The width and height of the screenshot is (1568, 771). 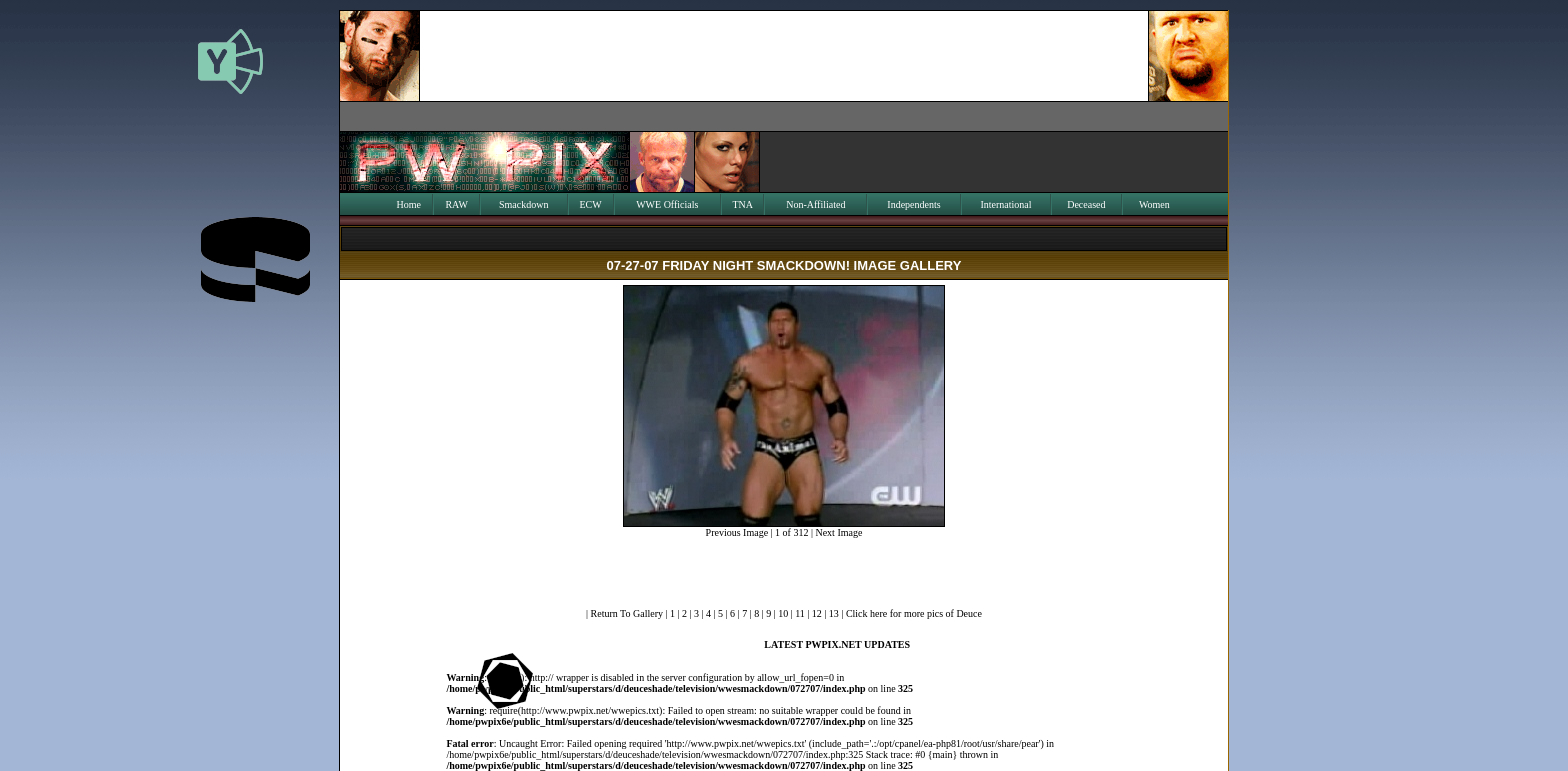 I want to click on open Yammer enterprise social network, so click(x=230, y=61).